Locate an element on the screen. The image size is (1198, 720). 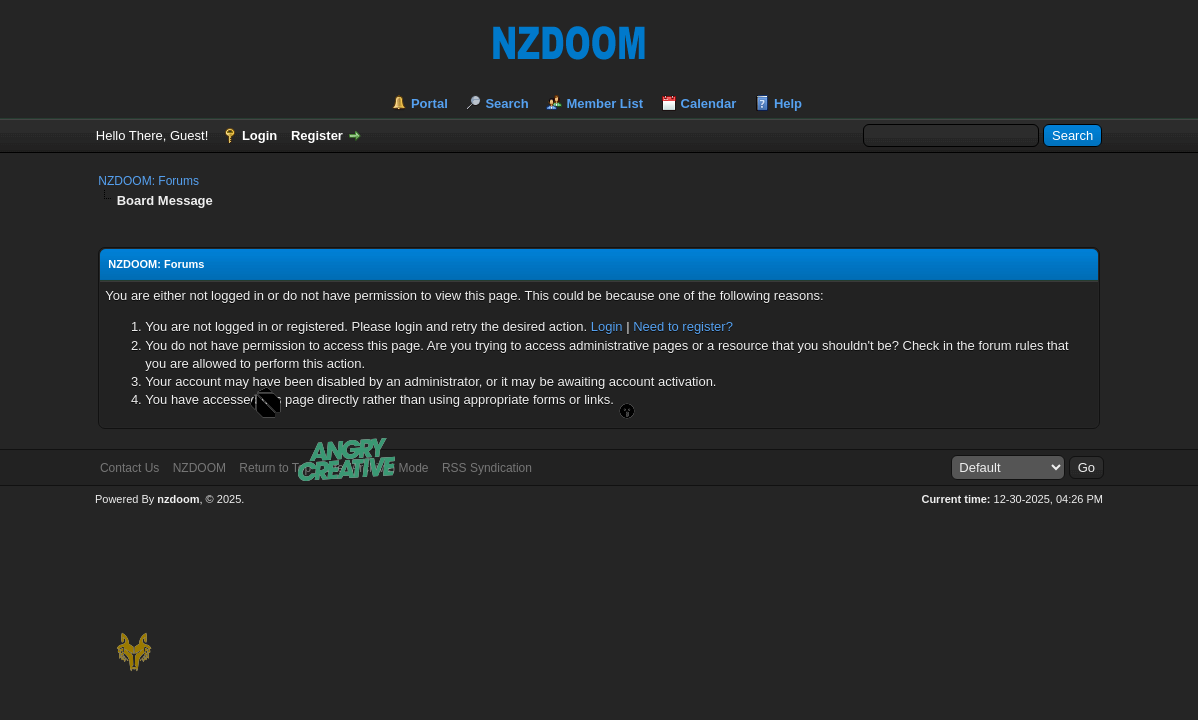
send a kiss or blowing kiss emoji reaction is located at coordinates (627, 411).